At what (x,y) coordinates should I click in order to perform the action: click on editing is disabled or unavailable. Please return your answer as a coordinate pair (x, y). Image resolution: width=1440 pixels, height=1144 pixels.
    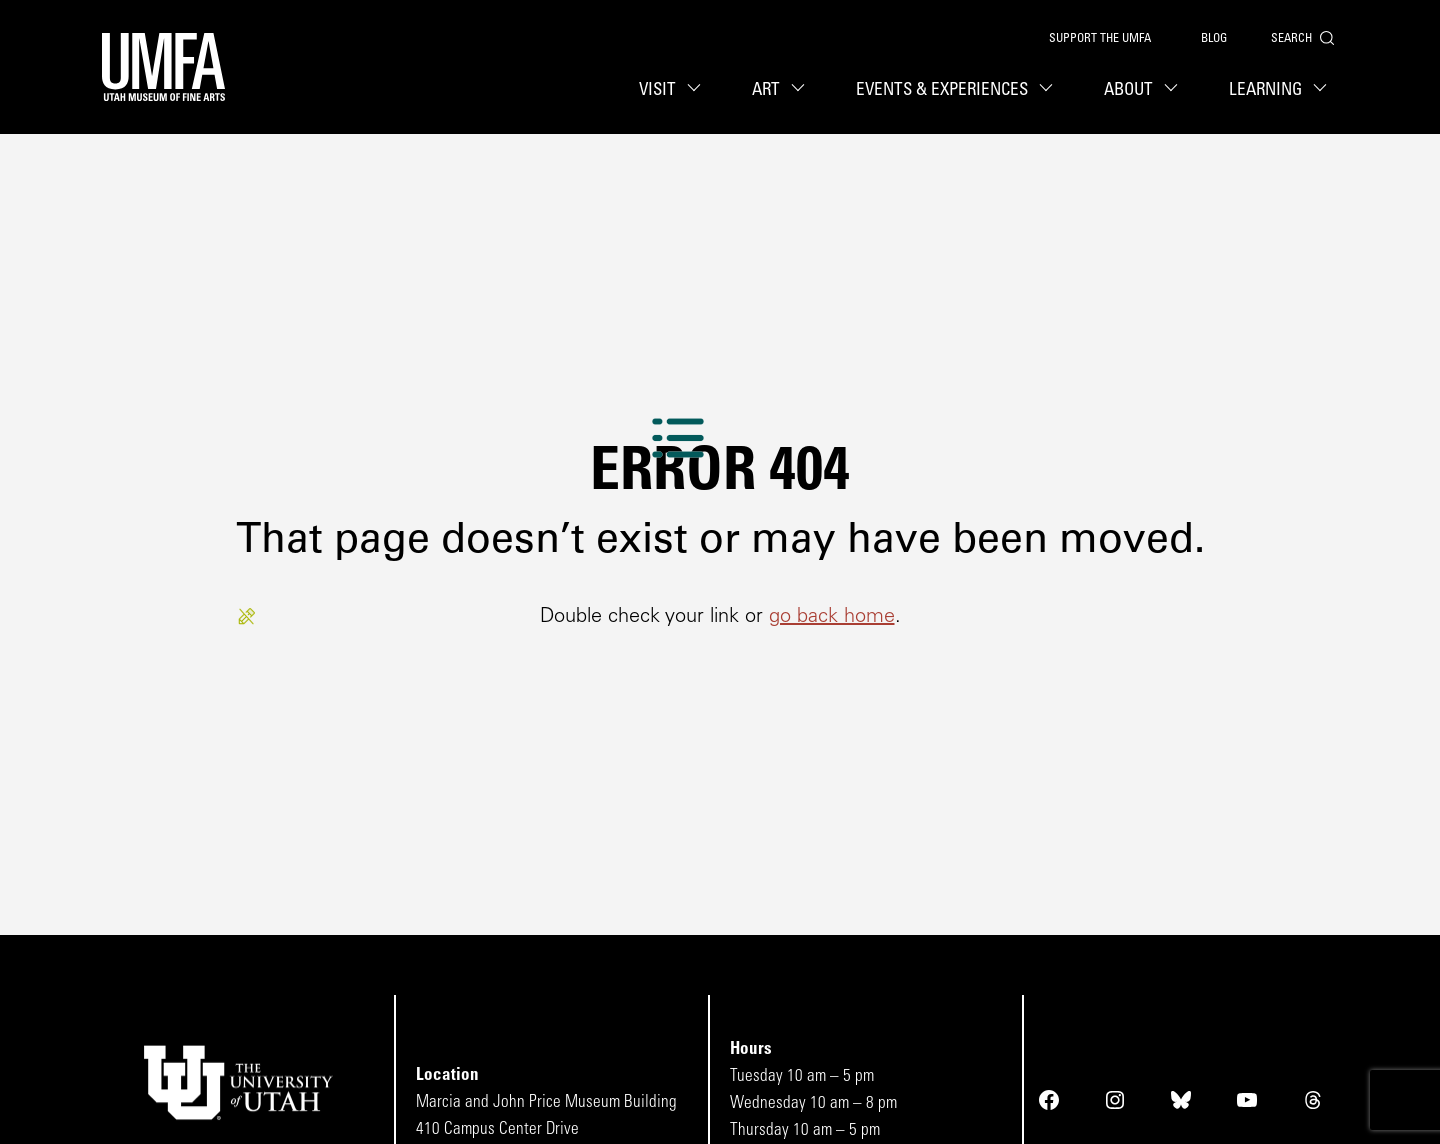
    Looking at the image, I should click on (246, 616).